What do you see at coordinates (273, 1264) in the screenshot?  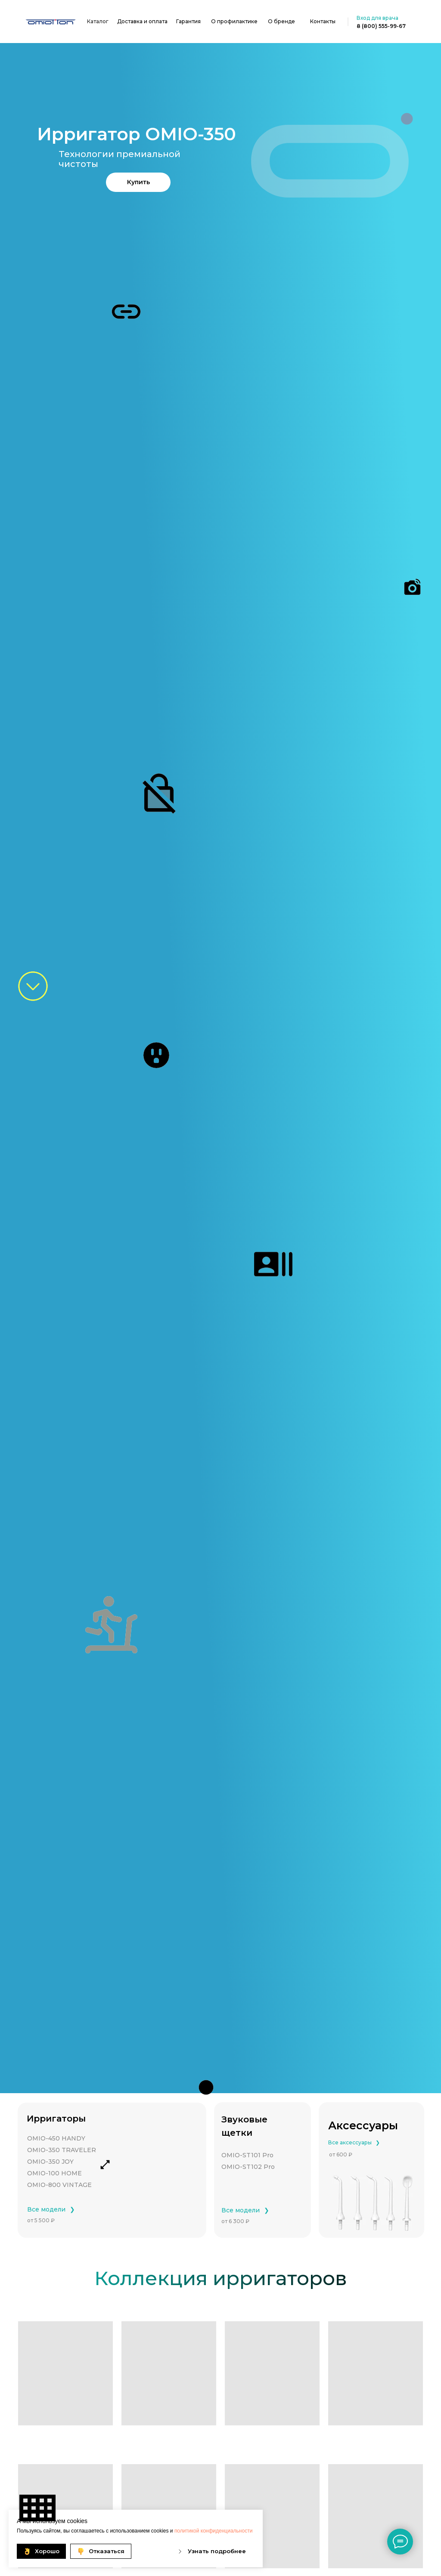 I see `view recently contacted people` at bounding box center [273, 1264].